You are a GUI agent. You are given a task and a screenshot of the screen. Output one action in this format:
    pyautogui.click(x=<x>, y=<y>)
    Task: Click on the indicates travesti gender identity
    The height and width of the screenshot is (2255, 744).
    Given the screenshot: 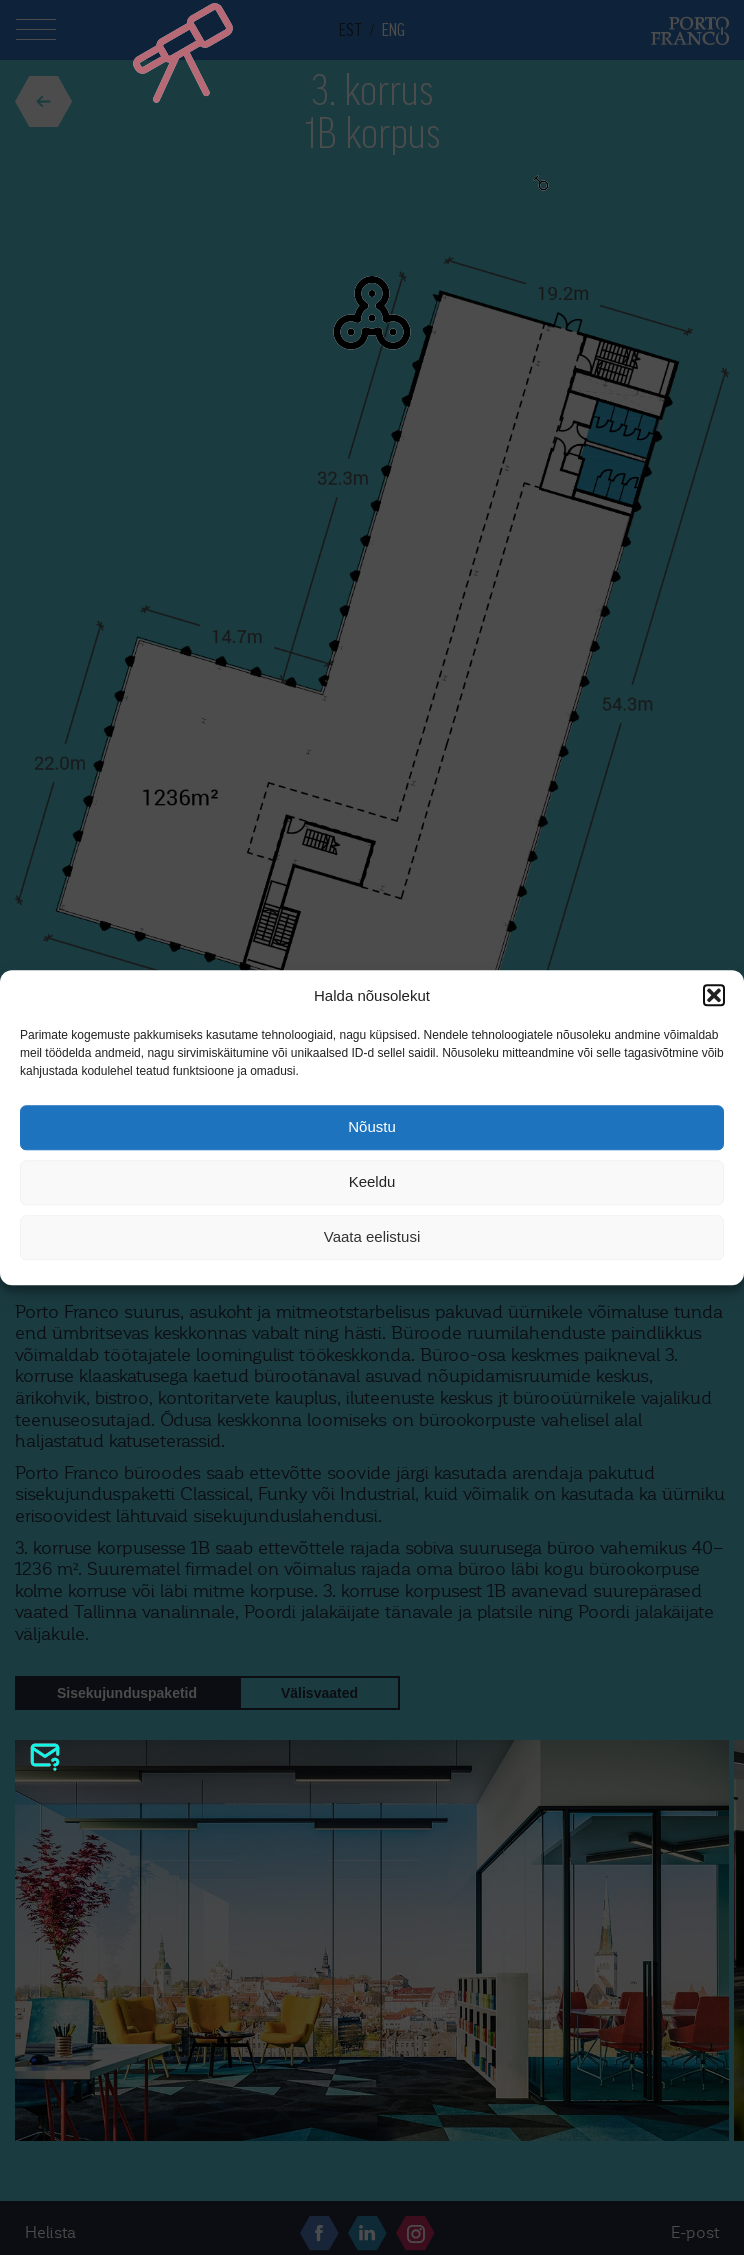 What is the action you would take?
    pyautogui.click(x=541, y=183)
    